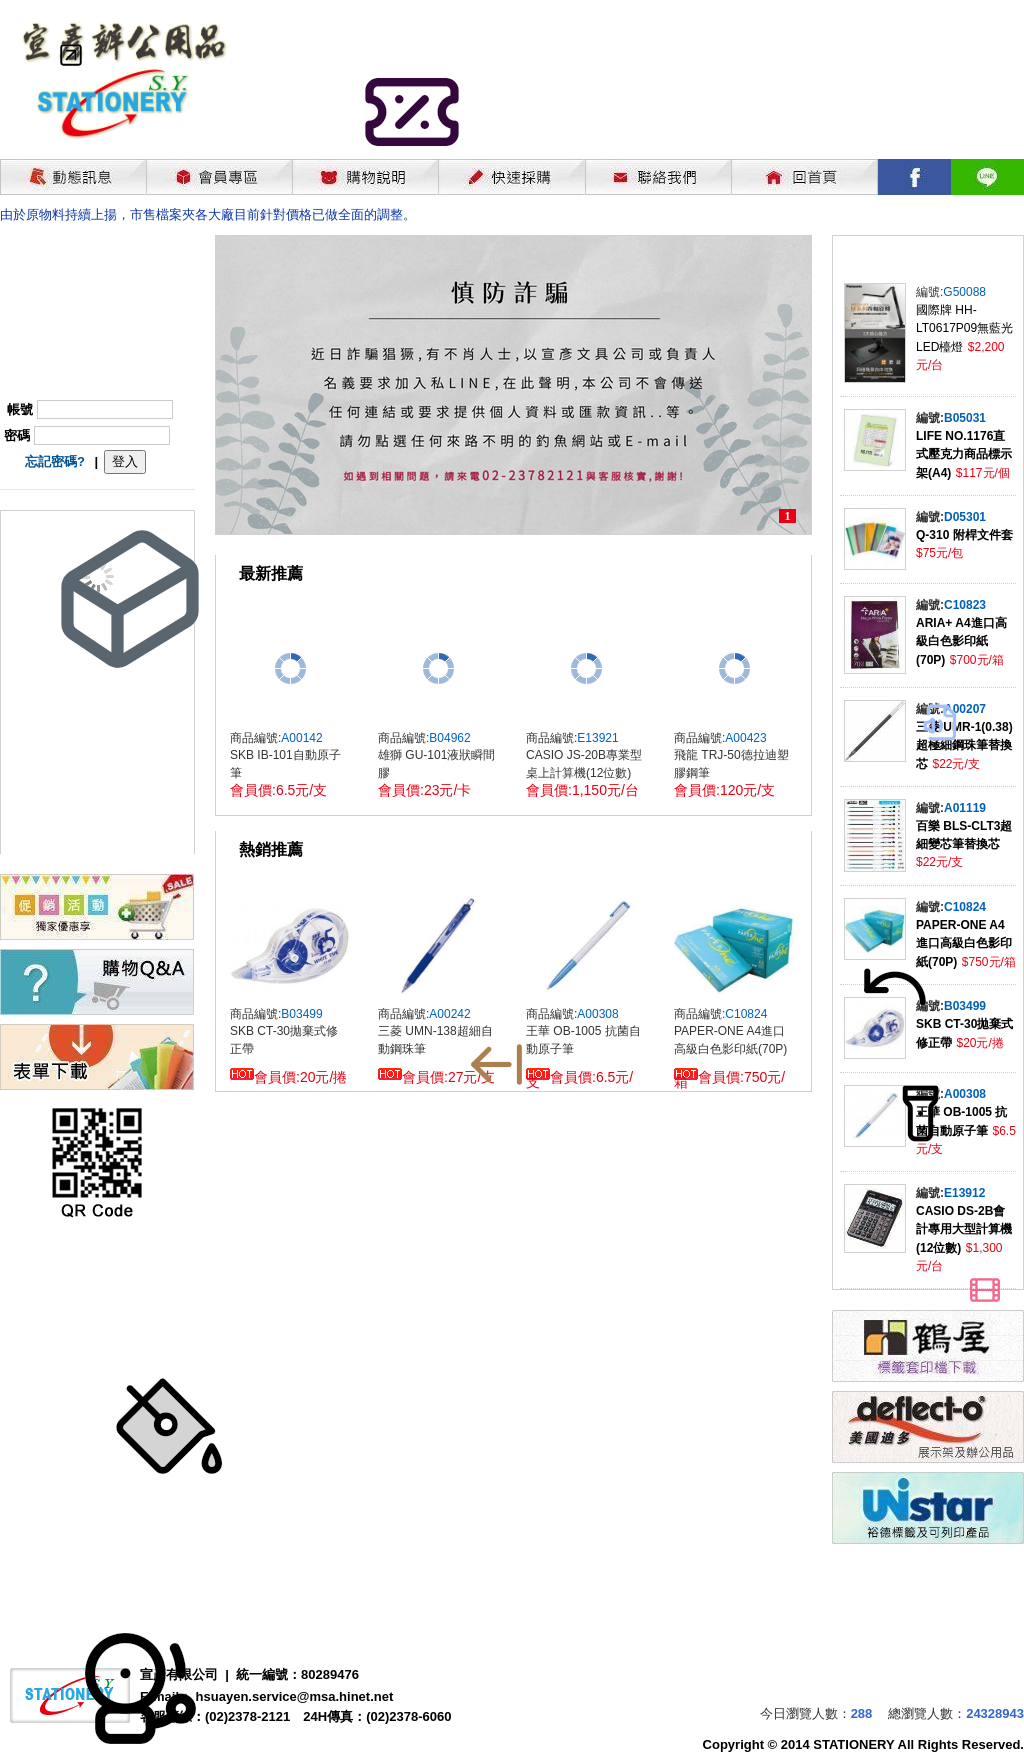 The width and height of the screenshot is (1024, 1760). Describe the element at coordinates (920, 1113) in the screenshot. I see `turn on device flashlight` at that location.